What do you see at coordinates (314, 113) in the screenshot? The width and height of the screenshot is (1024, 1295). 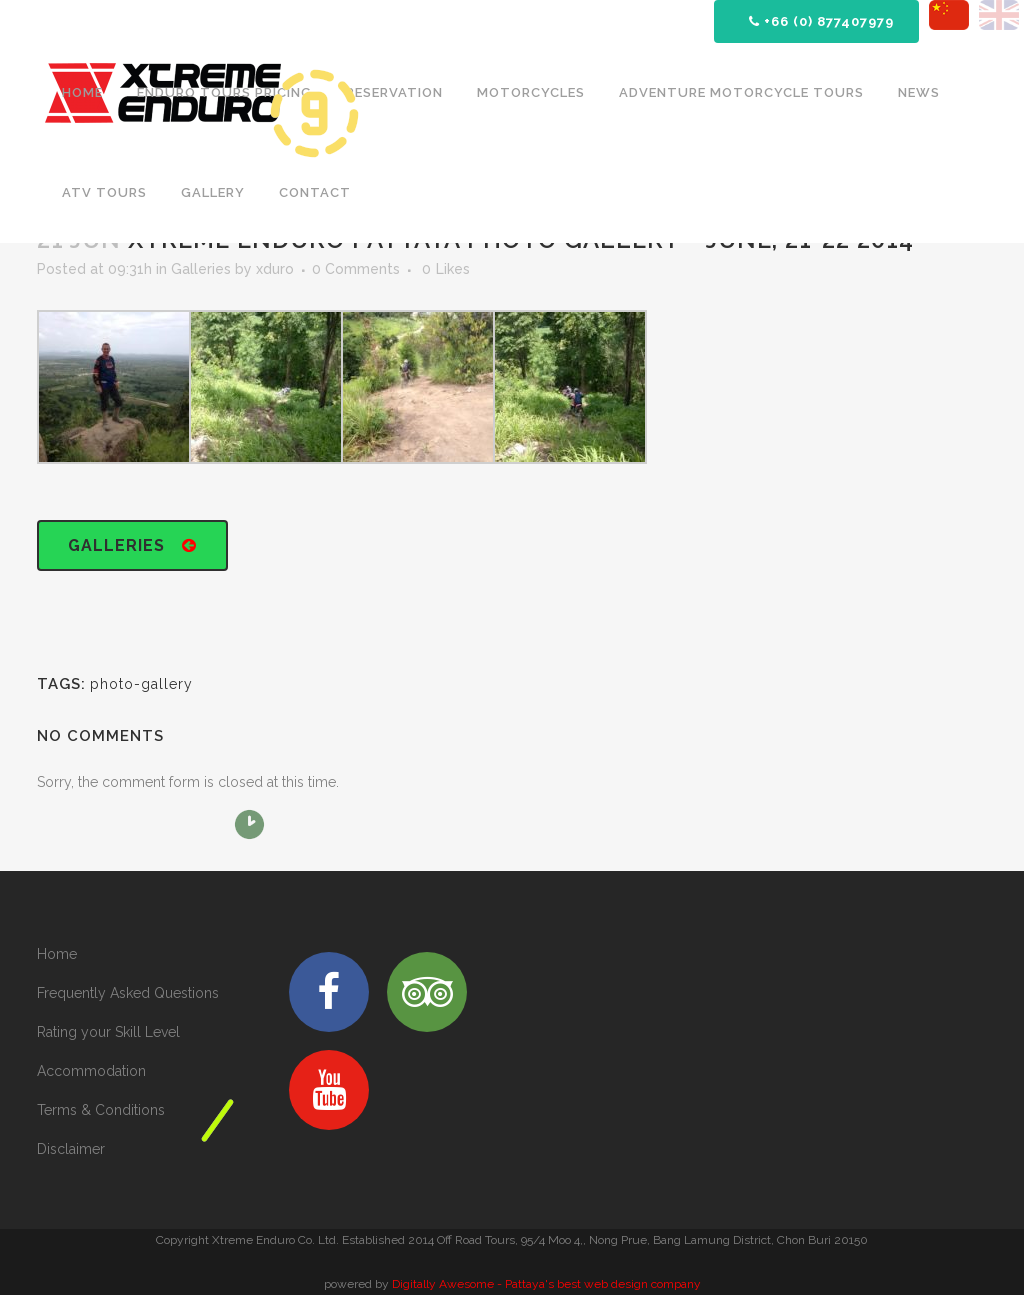 I see `indicates 9 items remaining or pending` at bounding box center [314, 113].